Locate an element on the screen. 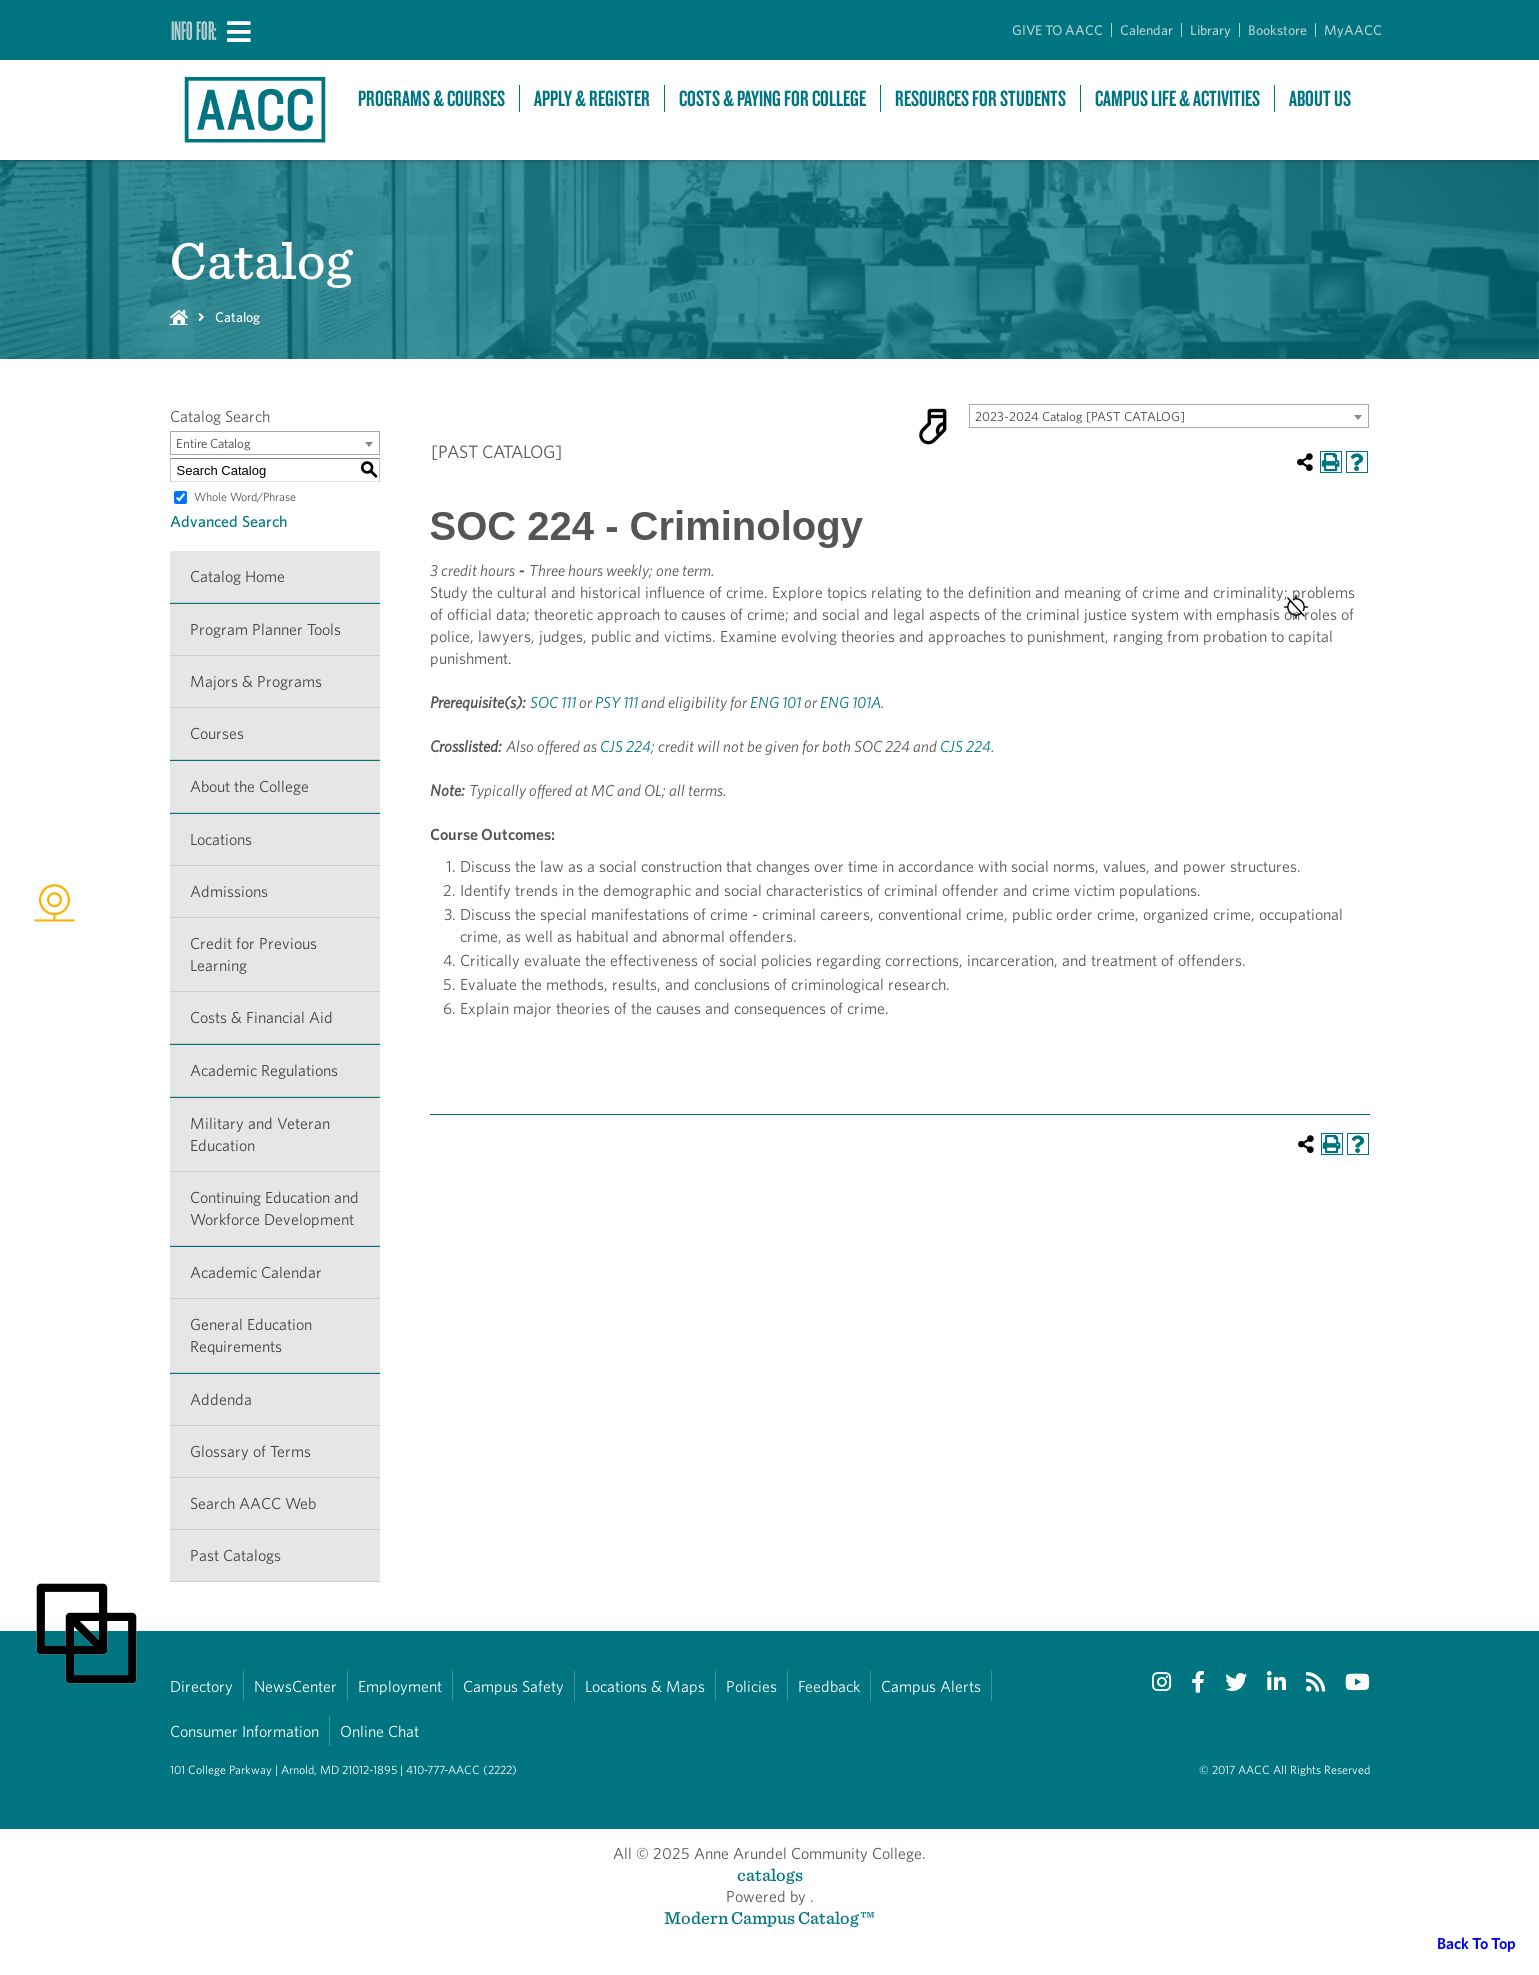 The image size is (1539, 1975). access webcam or camera settings is located at coordinates (54, 904).